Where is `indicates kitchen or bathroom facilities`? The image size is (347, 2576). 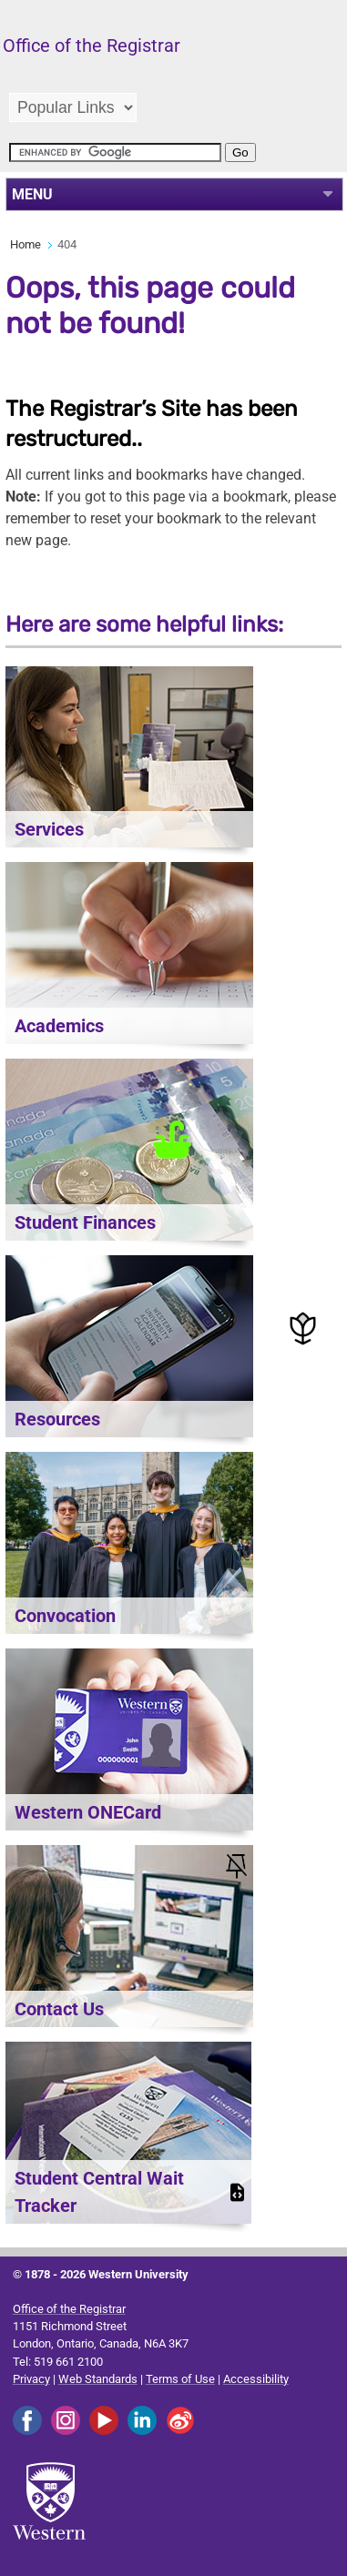
indicates kitchen or bathroom facilities is located at coordinates (172, 1140).